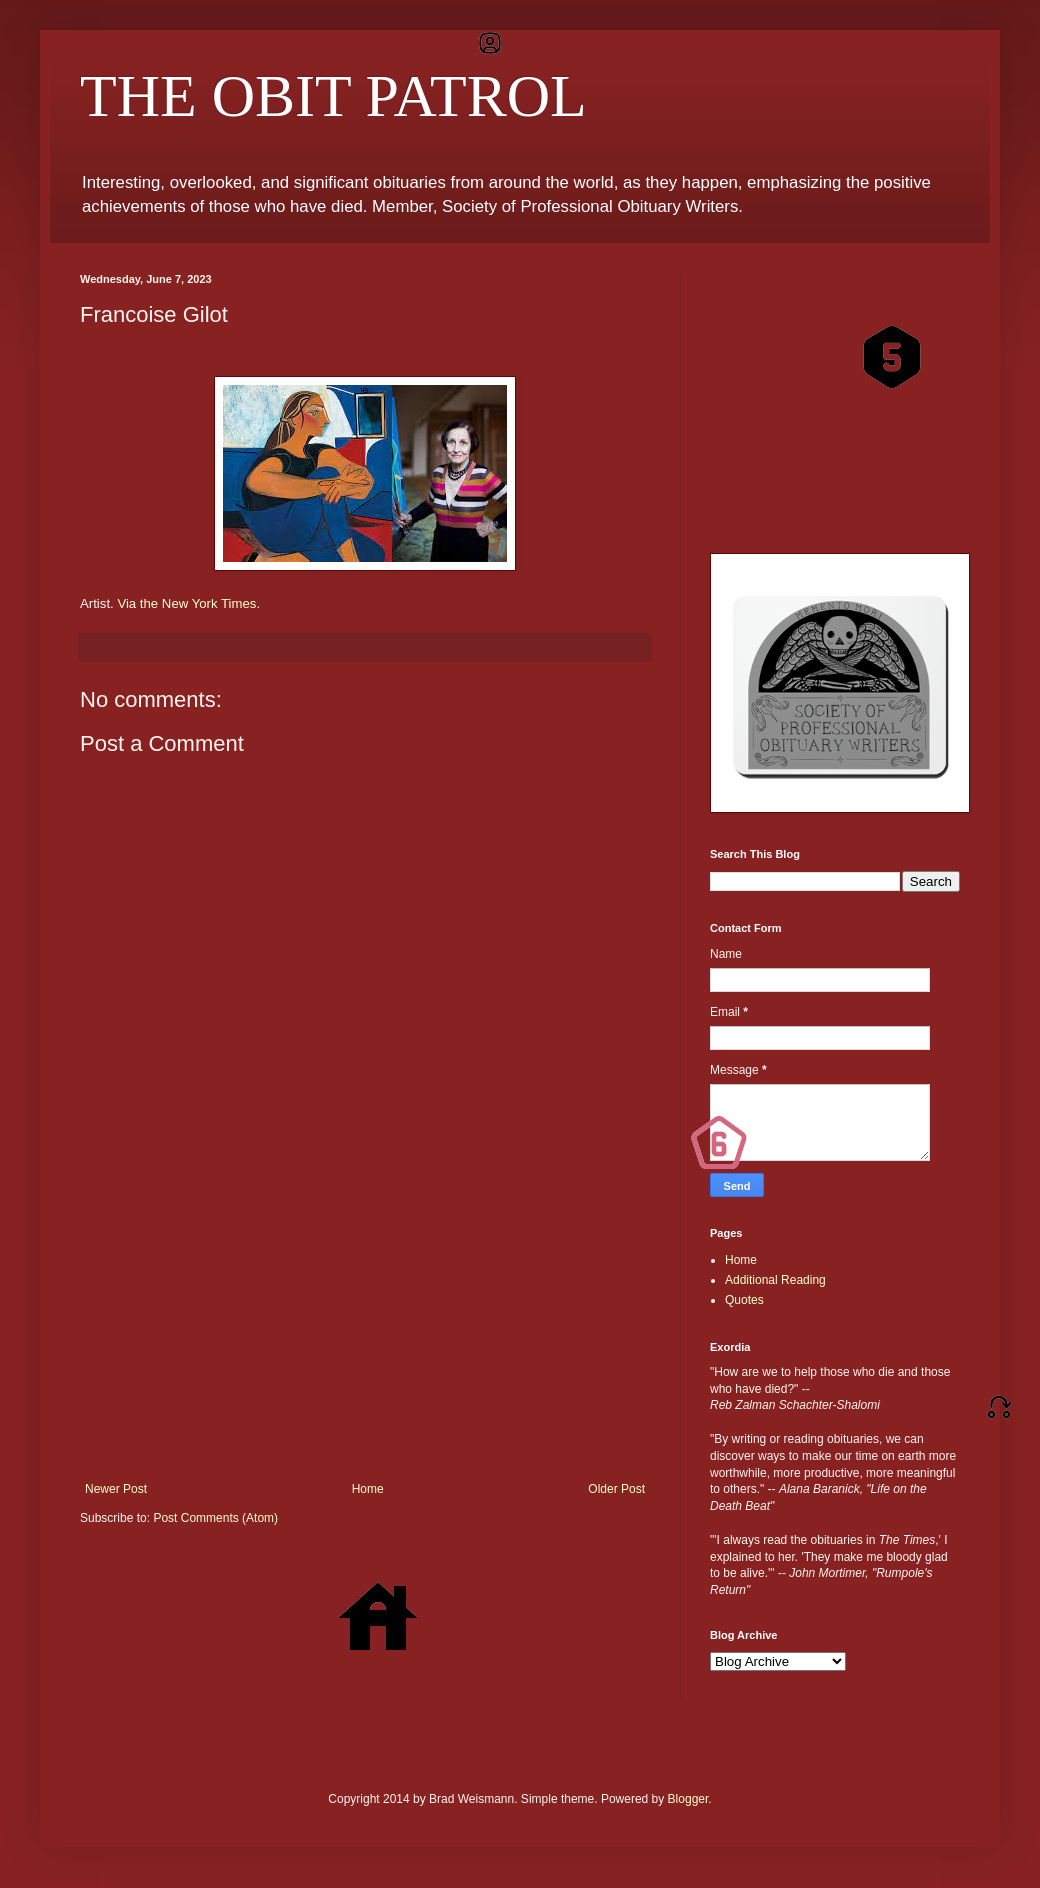 Image resolution: width=1040 pixels, height=1888 pixels. Describe the element at coordinates (719, 1144) in the screenshot. I see `navigate to section 6` at that location.